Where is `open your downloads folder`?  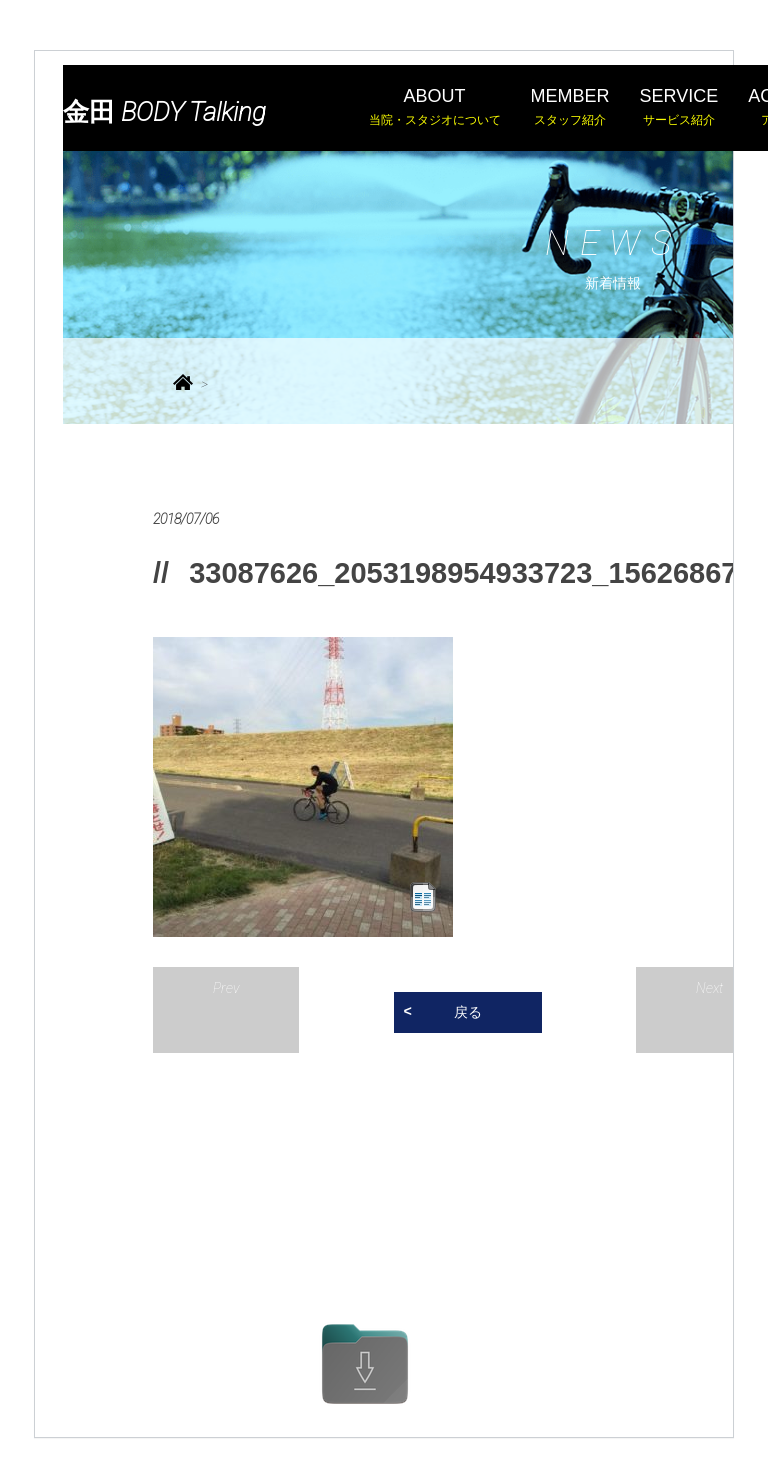 open your downloads folder is located at coordinates (365, 1364).